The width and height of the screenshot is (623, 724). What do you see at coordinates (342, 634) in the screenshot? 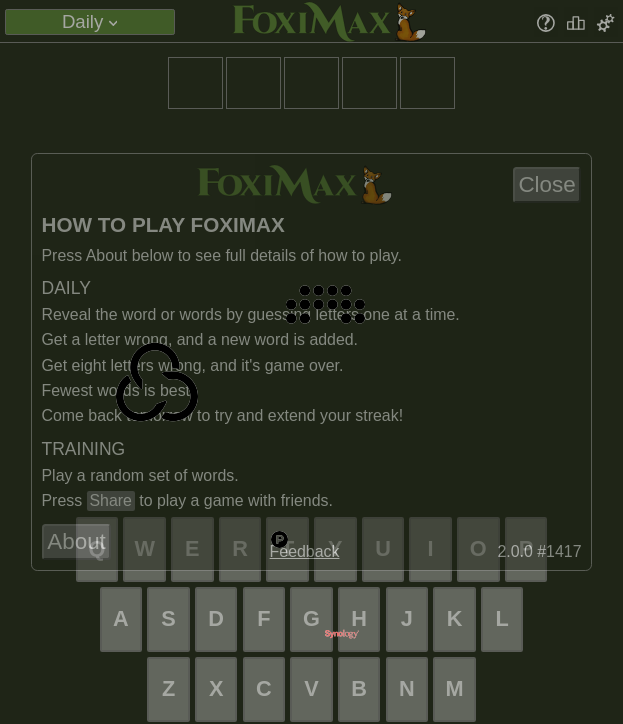
I see `Synology brand logo` at bounding box center [342, 634].